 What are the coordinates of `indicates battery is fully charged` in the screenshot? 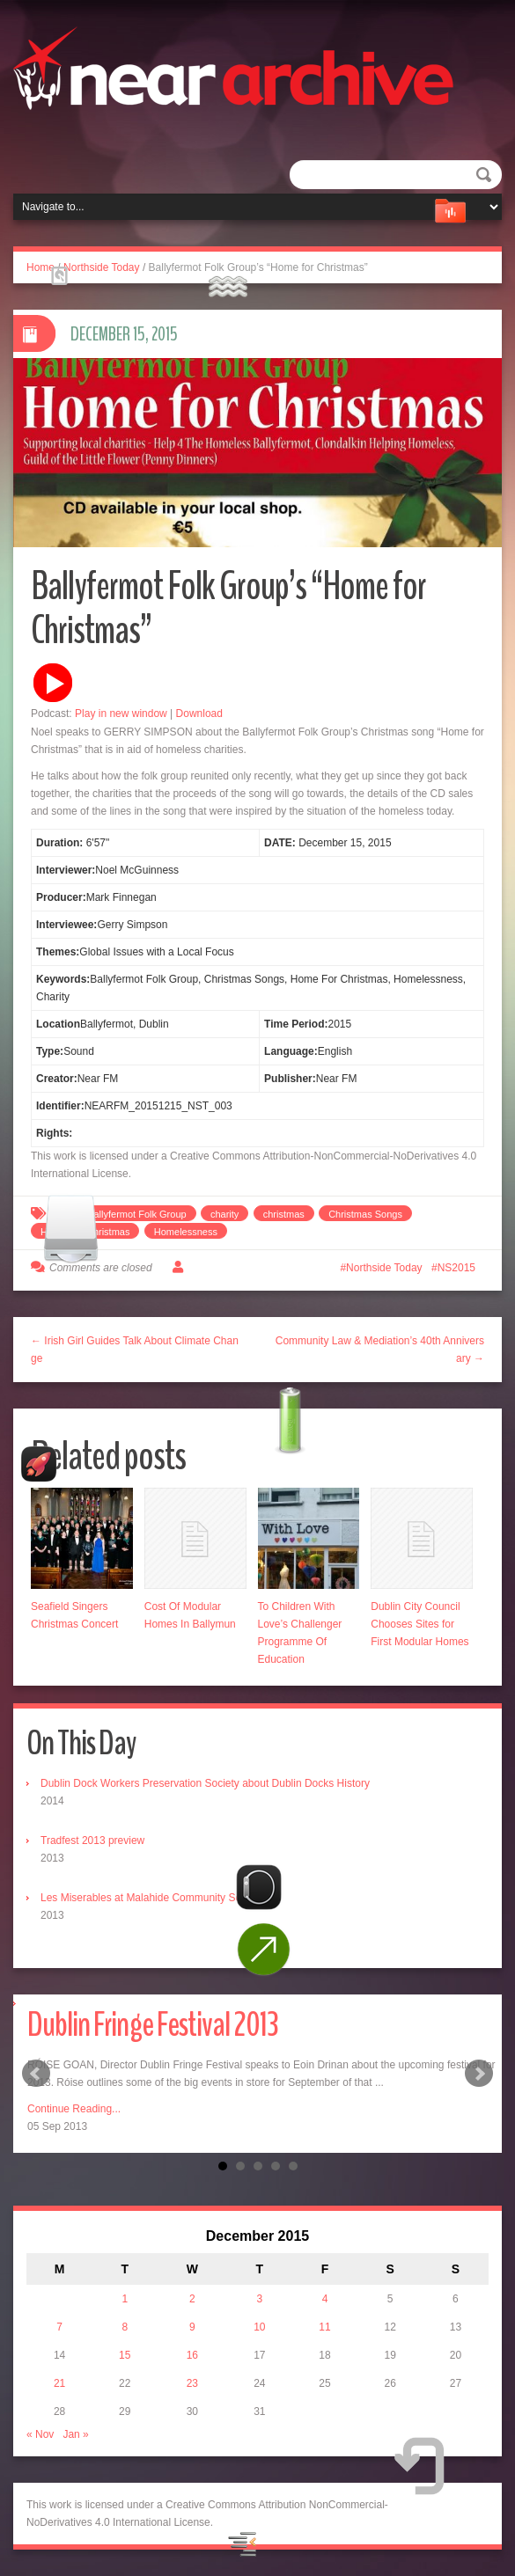 It's located at (290, 1421).